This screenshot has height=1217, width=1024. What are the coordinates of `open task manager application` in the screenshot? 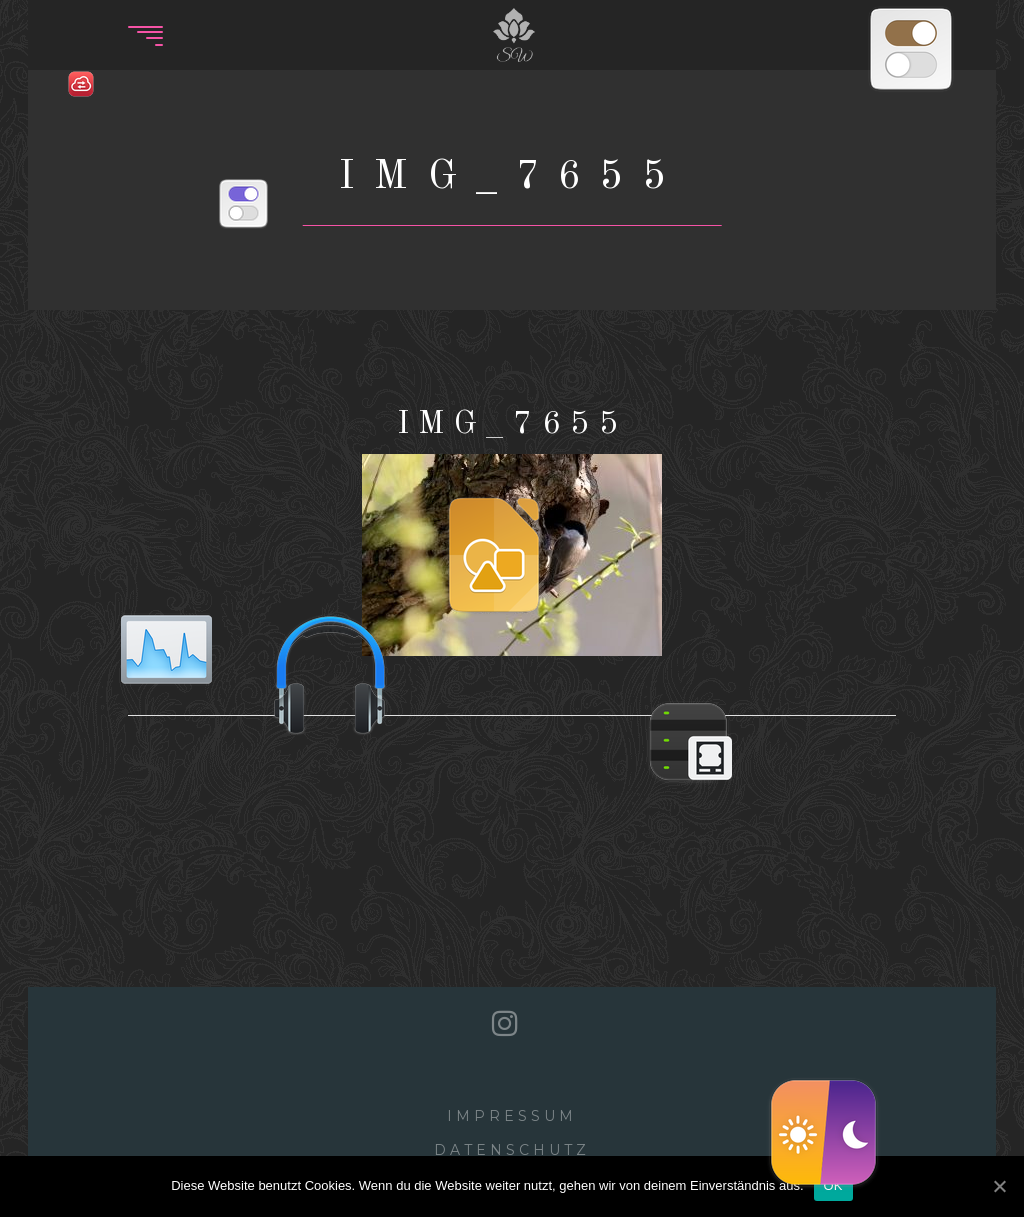 It's located at (166, 649).